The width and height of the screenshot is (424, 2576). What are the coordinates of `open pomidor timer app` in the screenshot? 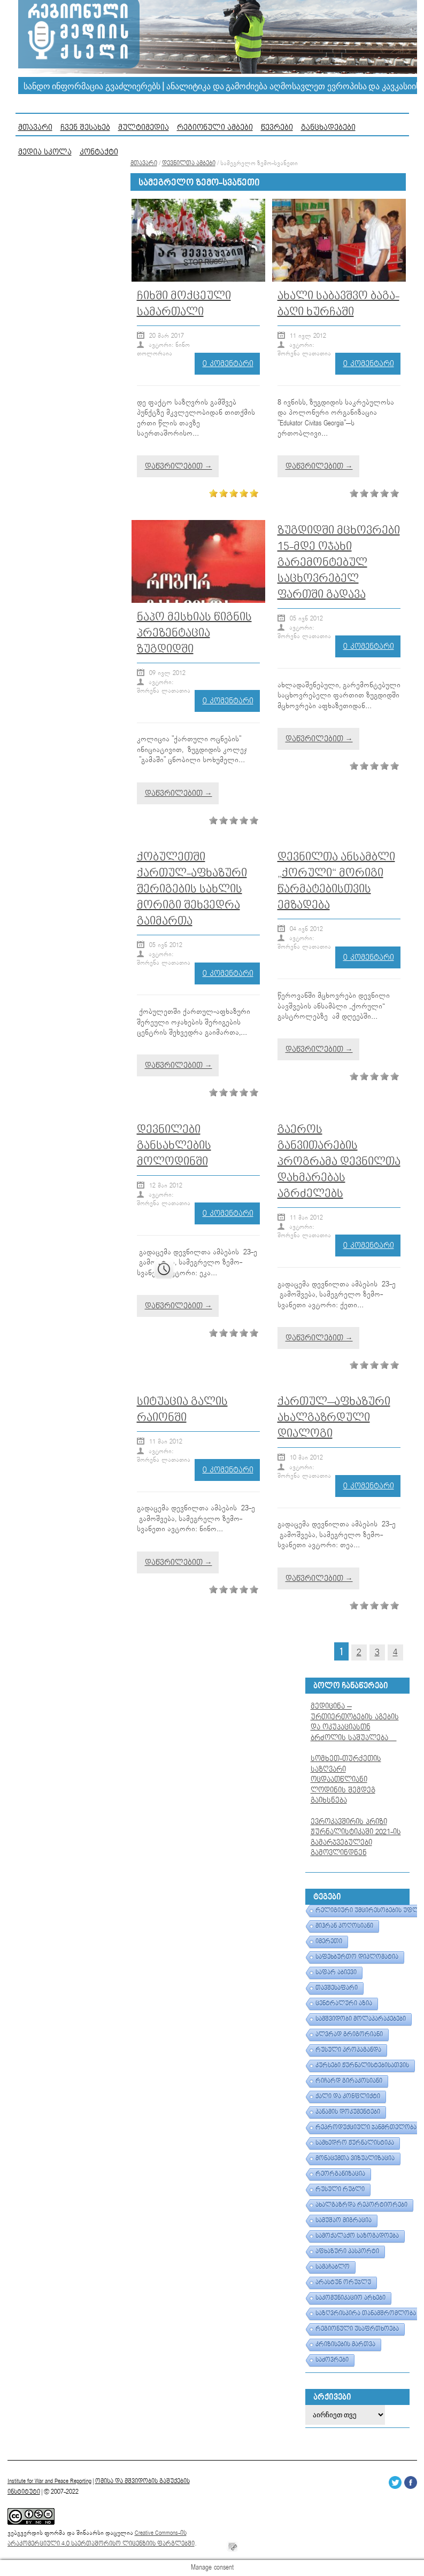 It's located at (164, 1268).